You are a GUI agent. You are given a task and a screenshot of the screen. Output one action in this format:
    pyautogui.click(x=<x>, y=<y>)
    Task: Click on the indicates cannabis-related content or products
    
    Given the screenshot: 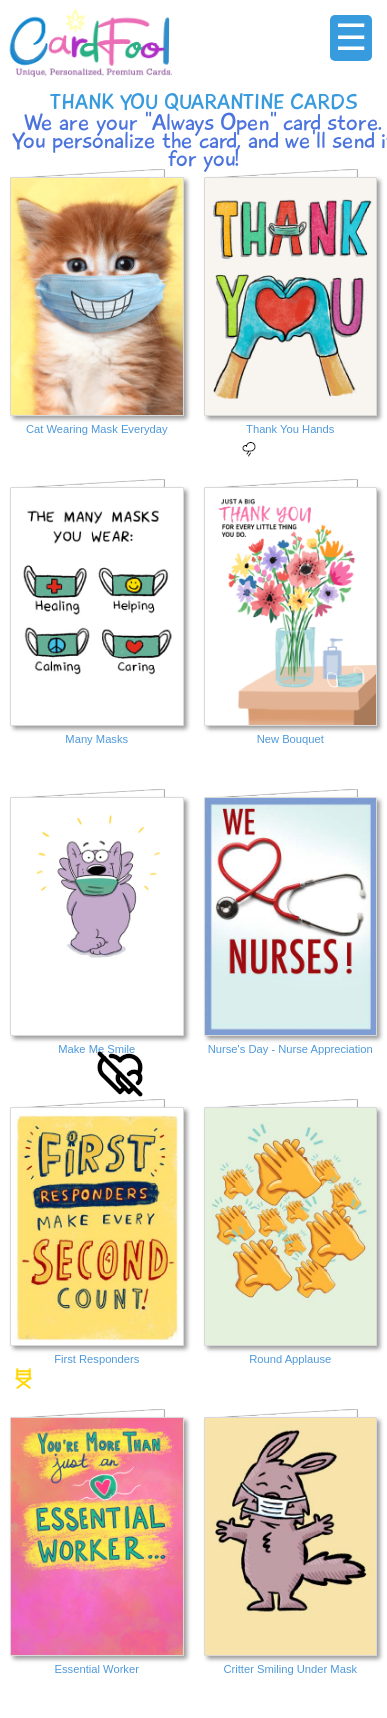 What is the action you would take?
    pyautogui.click(x=75, y=20)
    